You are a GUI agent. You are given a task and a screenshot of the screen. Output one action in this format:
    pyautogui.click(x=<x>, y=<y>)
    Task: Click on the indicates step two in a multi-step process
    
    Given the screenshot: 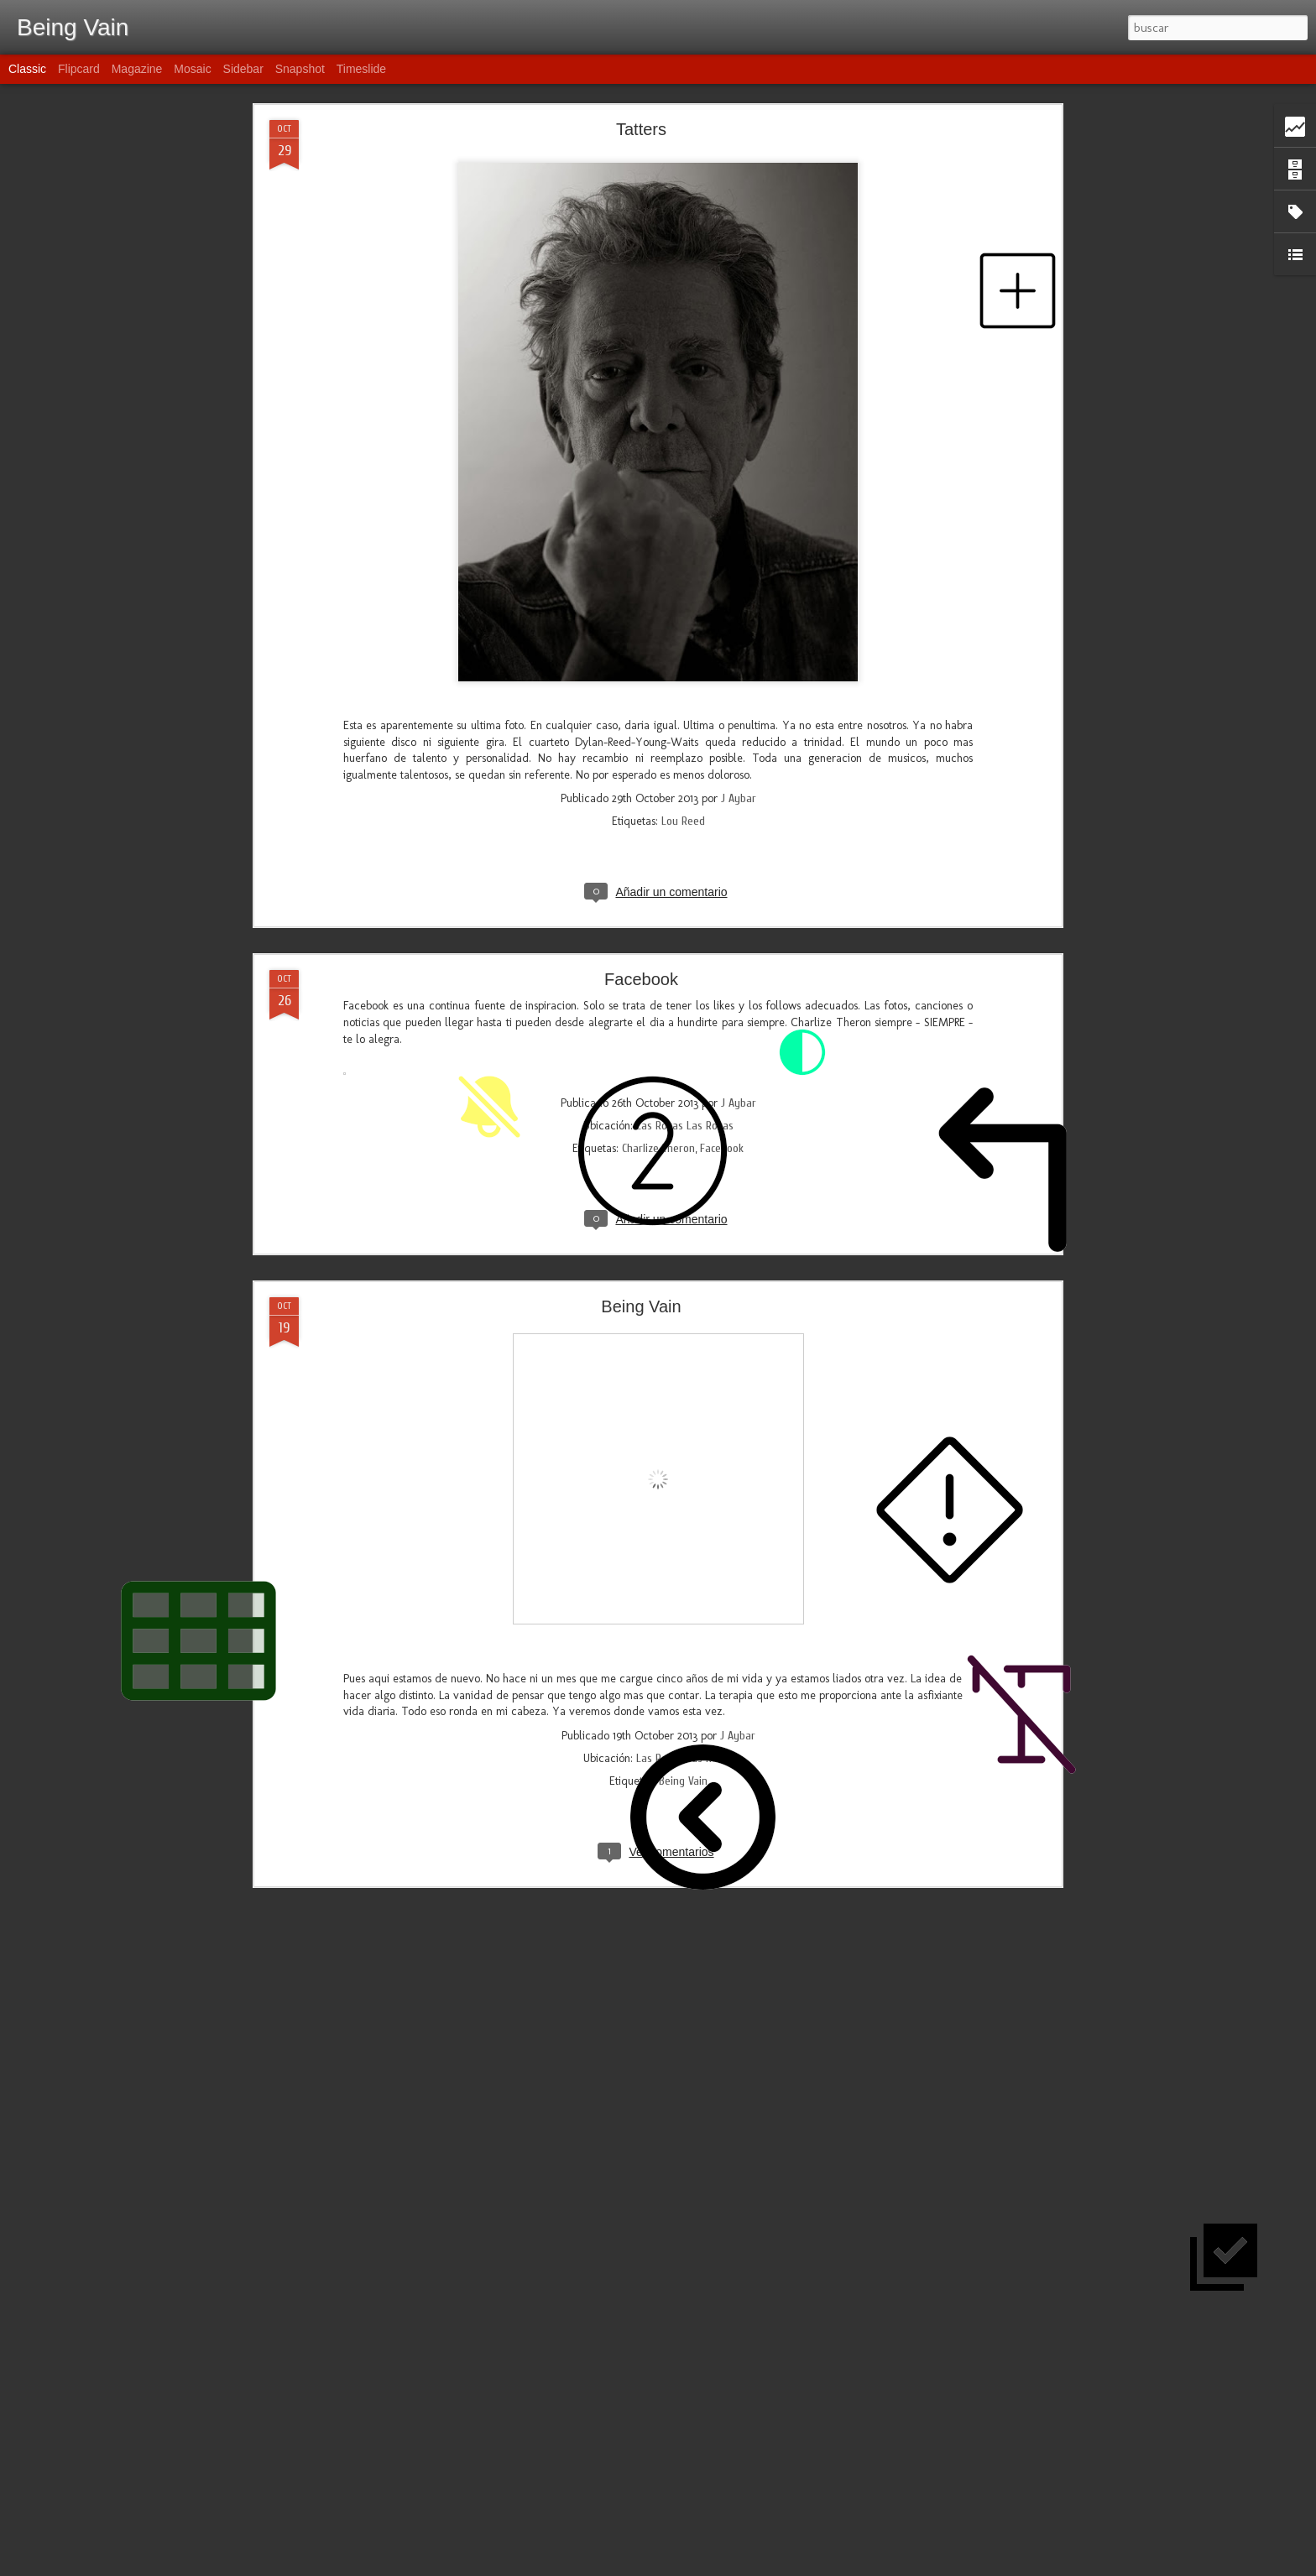 What is the action you would take?
    pyautogui.click(x=652, y=1150)
    